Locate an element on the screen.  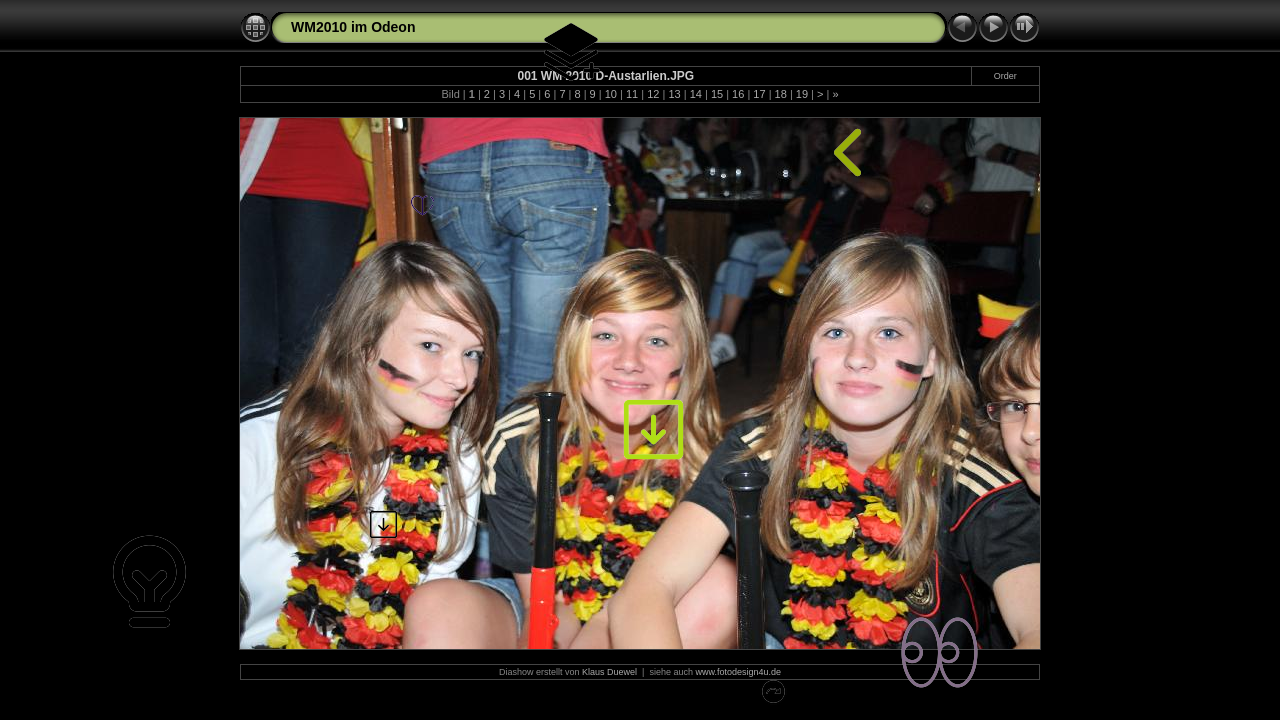
download file or content is located at coordinates (653, 429).